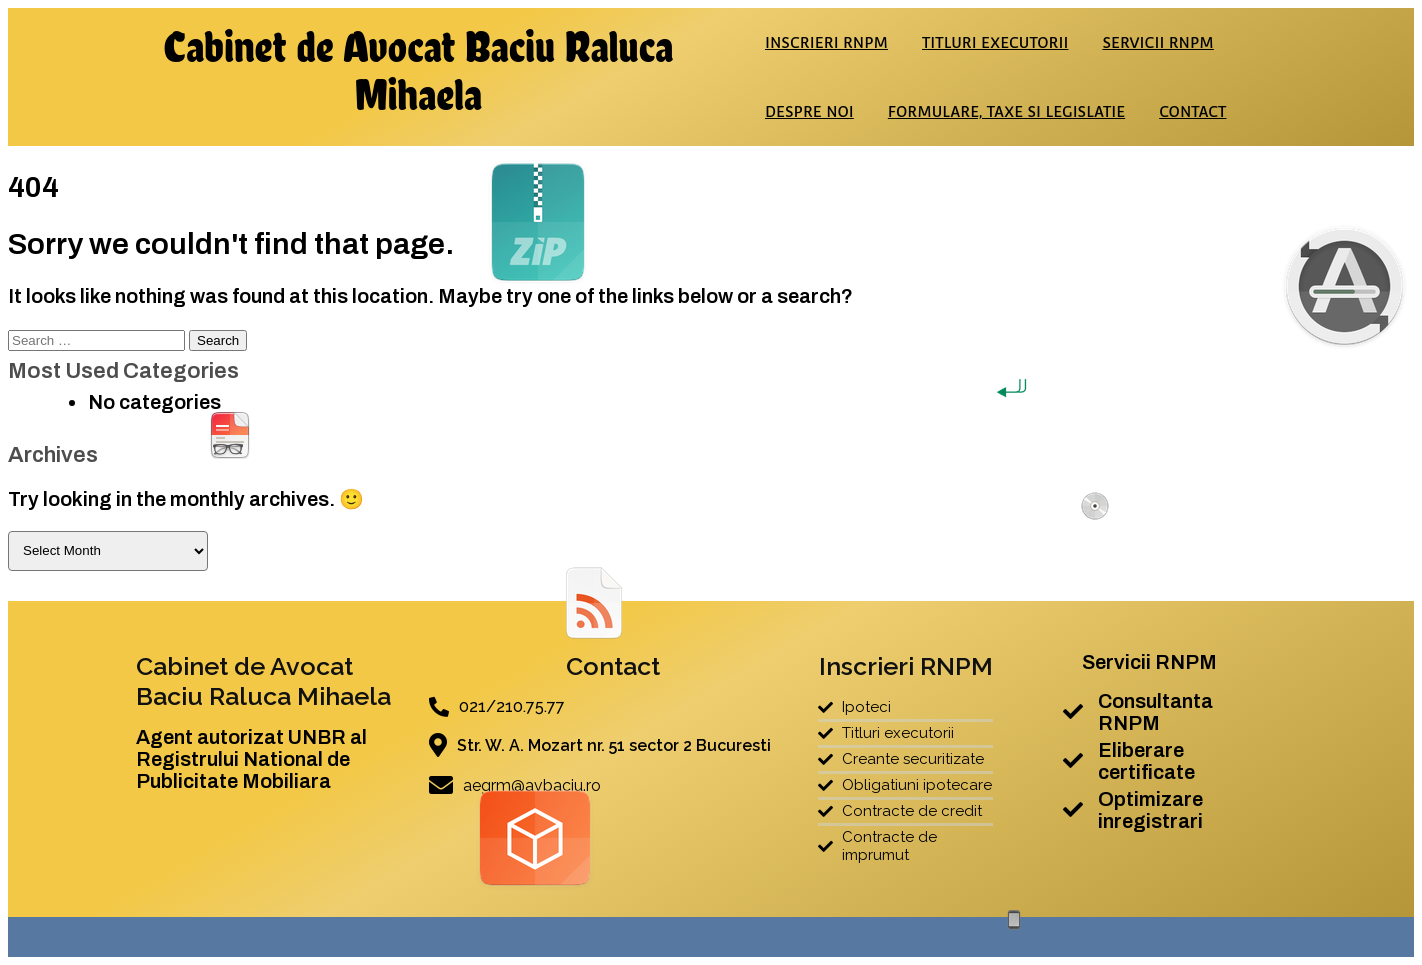 This screenshot has width=1422, height=965. What do you see at coordinates (1344, 286) in the screenshot?
I see `open the software update manager` at bounding box center [1344, 286].